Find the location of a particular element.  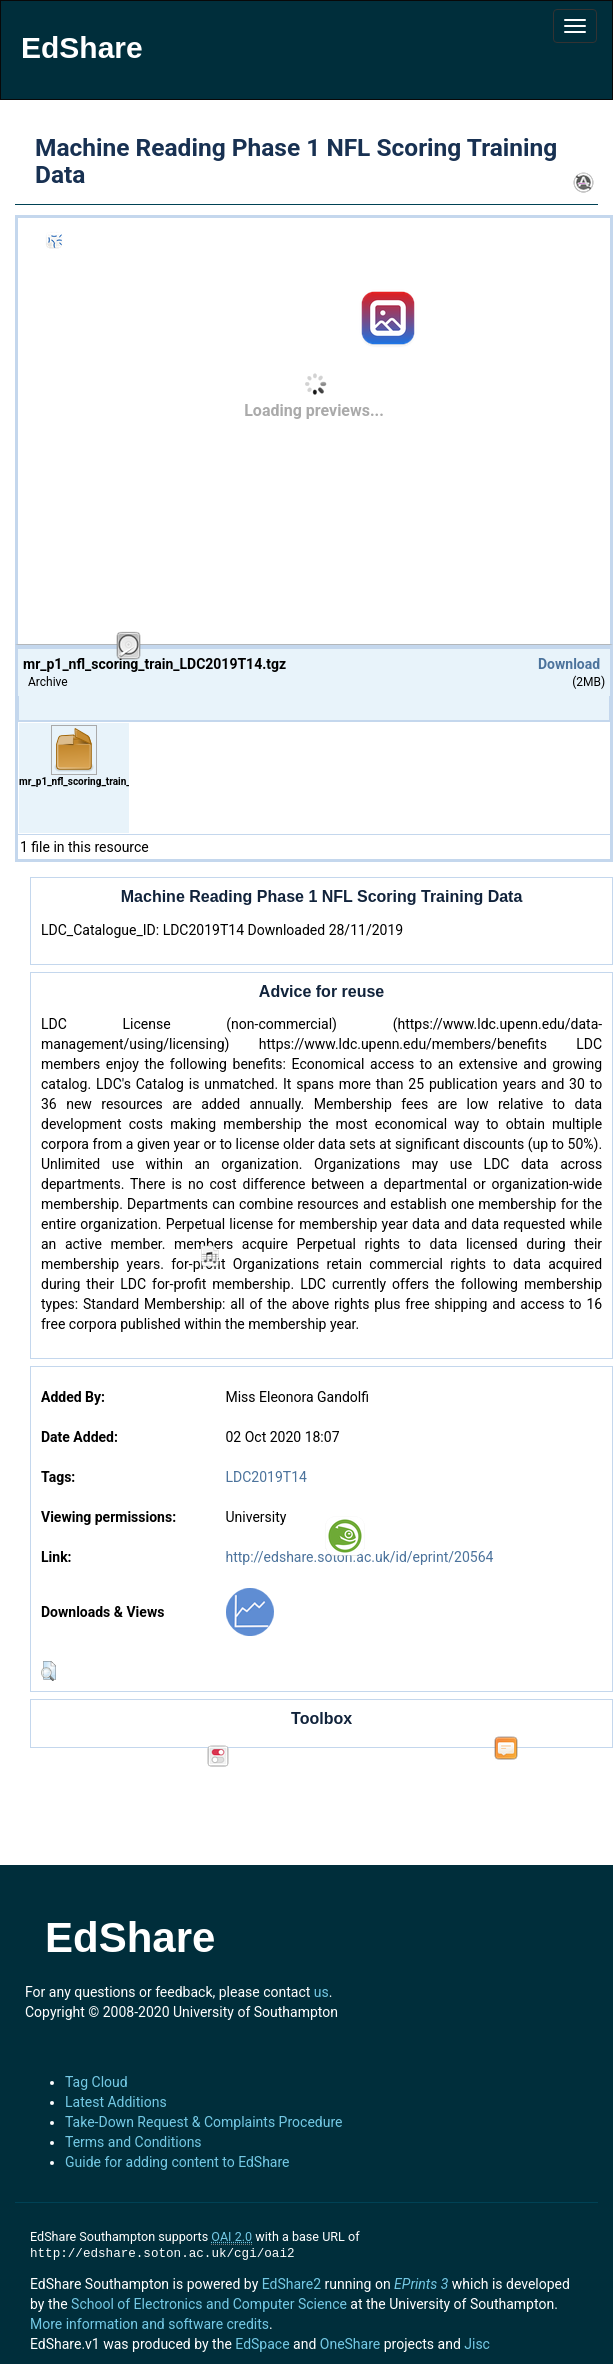

an iMelody ringtone file is located at coordinates (210, 1256).